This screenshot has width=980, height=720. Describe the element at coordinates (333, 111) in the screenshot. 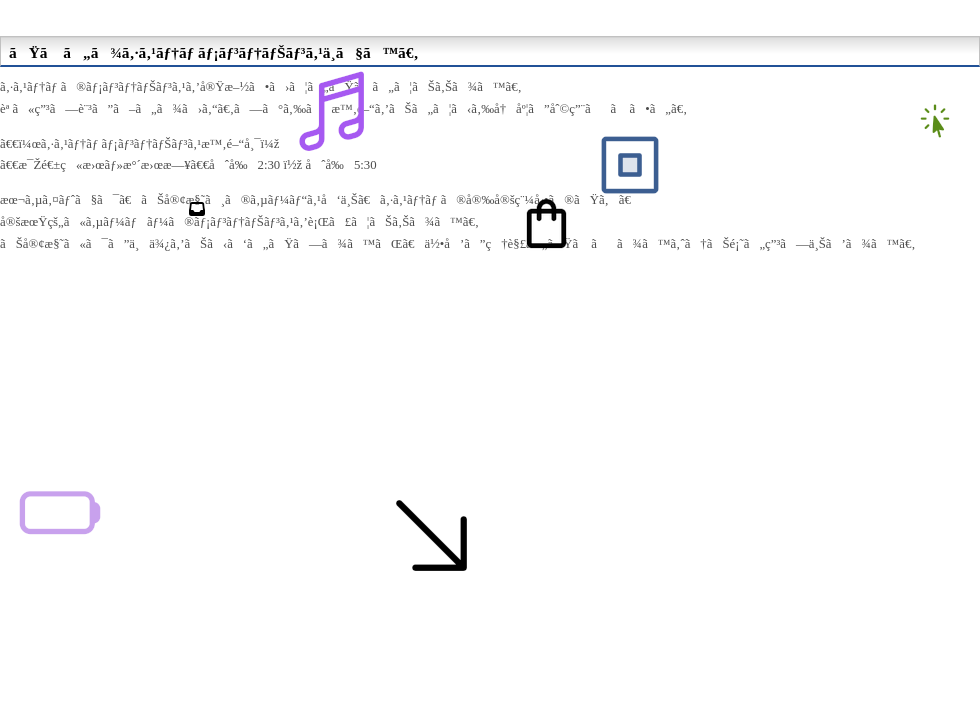

I see `access music or audio player` at that location.